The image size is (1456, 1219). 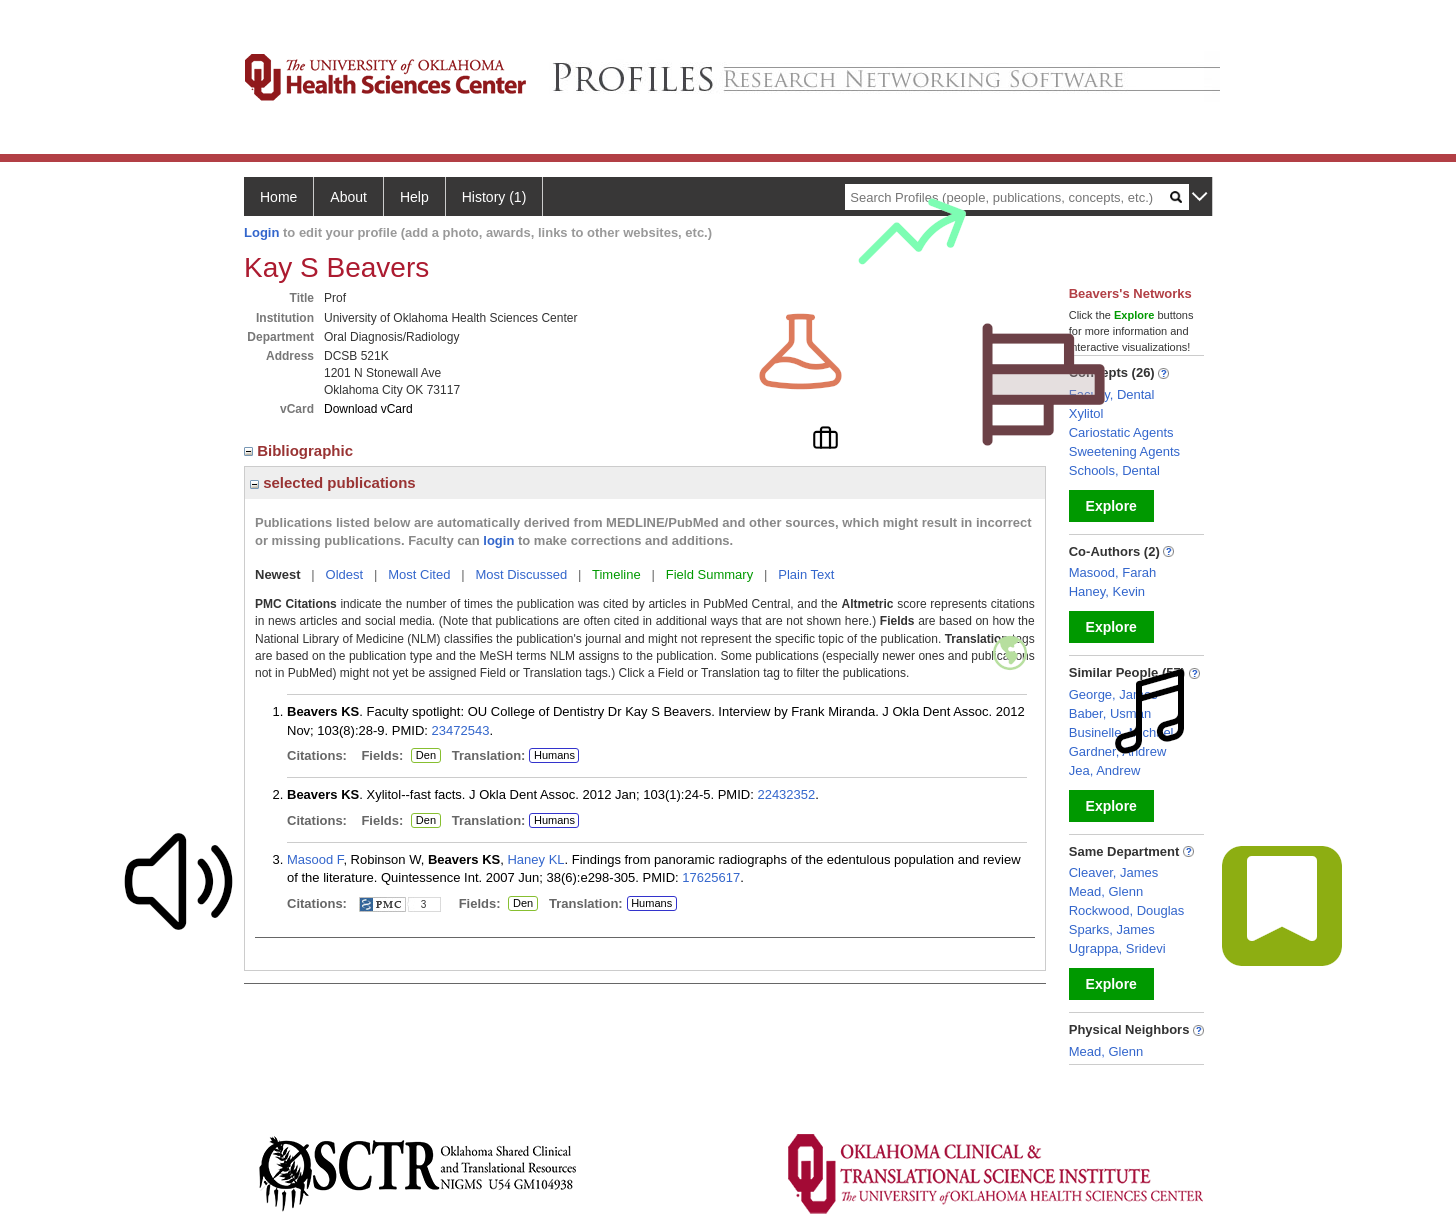 What do you see at coordinates (1151, 711) in the screenshot?
I see `access music or audio player` at bounding box center [1151, 711].